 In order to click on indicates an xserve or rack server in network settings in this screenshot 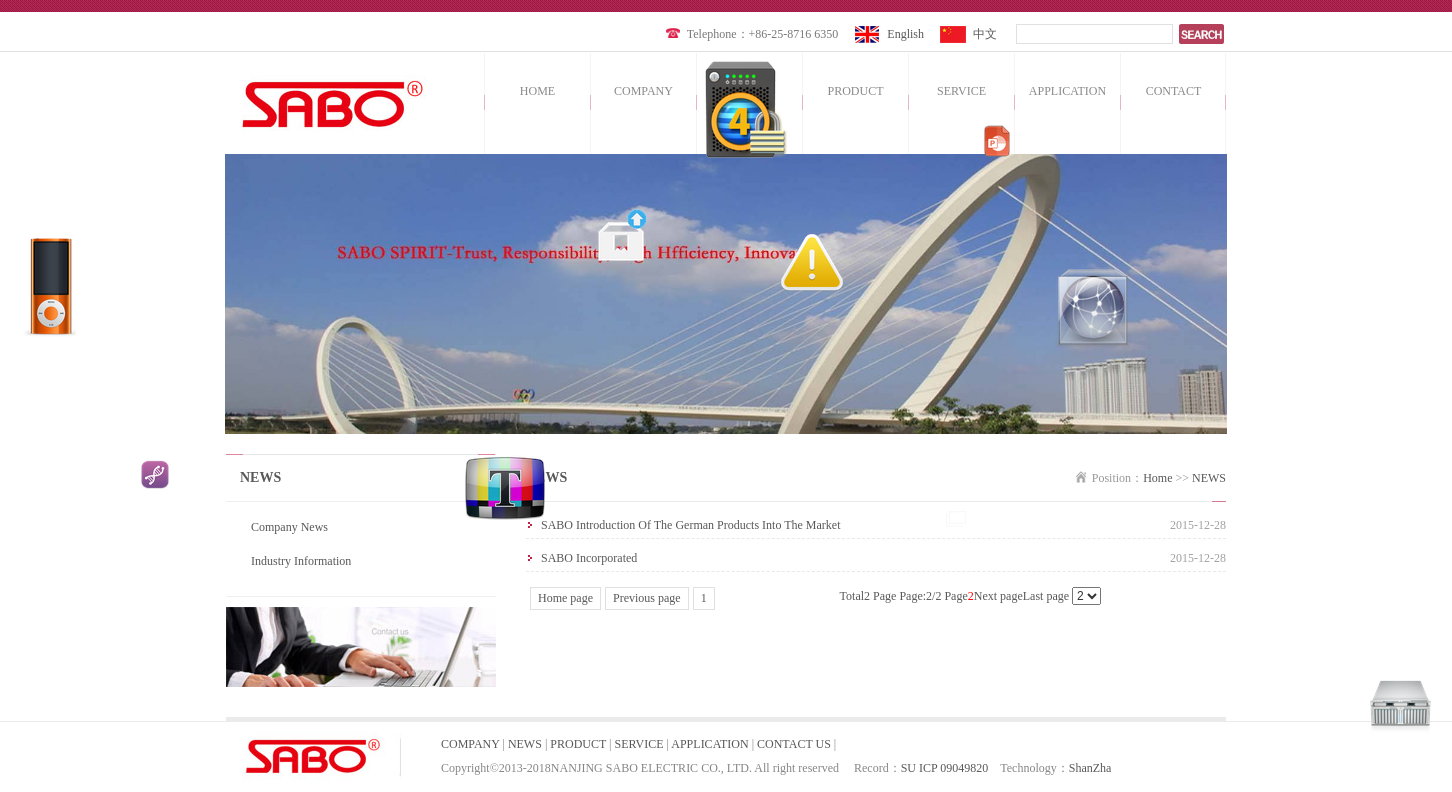, I will do `click(1400, 701)`.